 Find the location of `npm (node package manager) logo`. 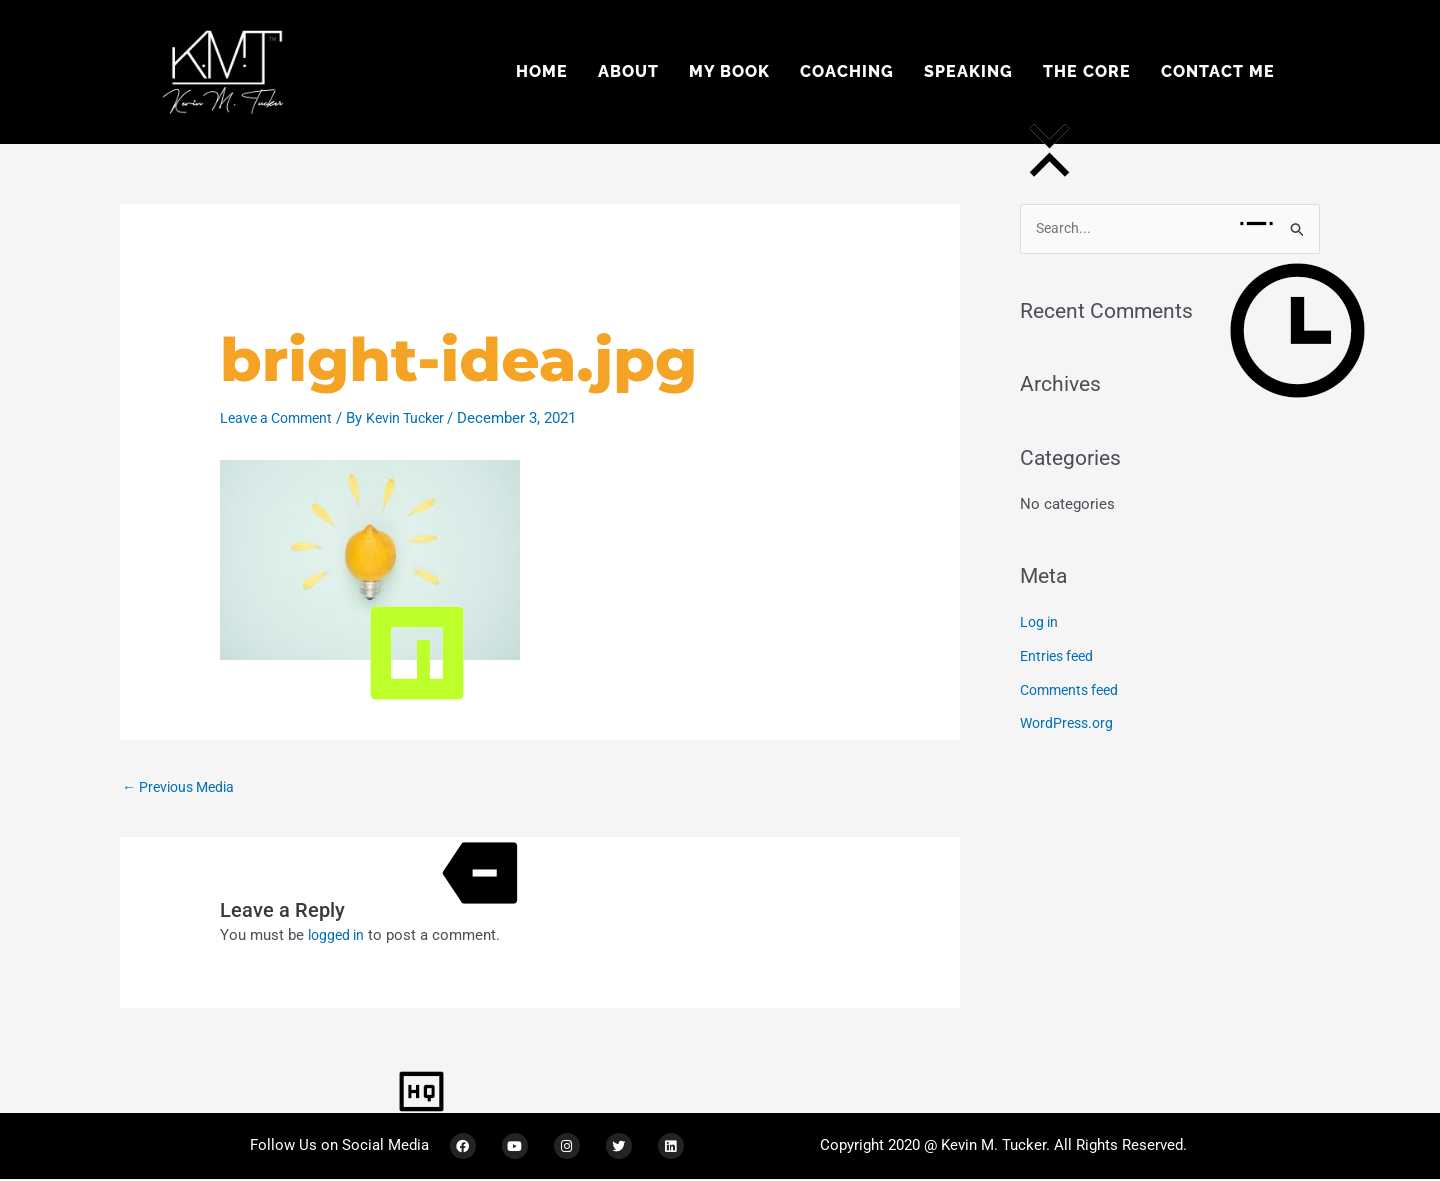

npm (node package manager) logo is located at coordinates (417, 653).